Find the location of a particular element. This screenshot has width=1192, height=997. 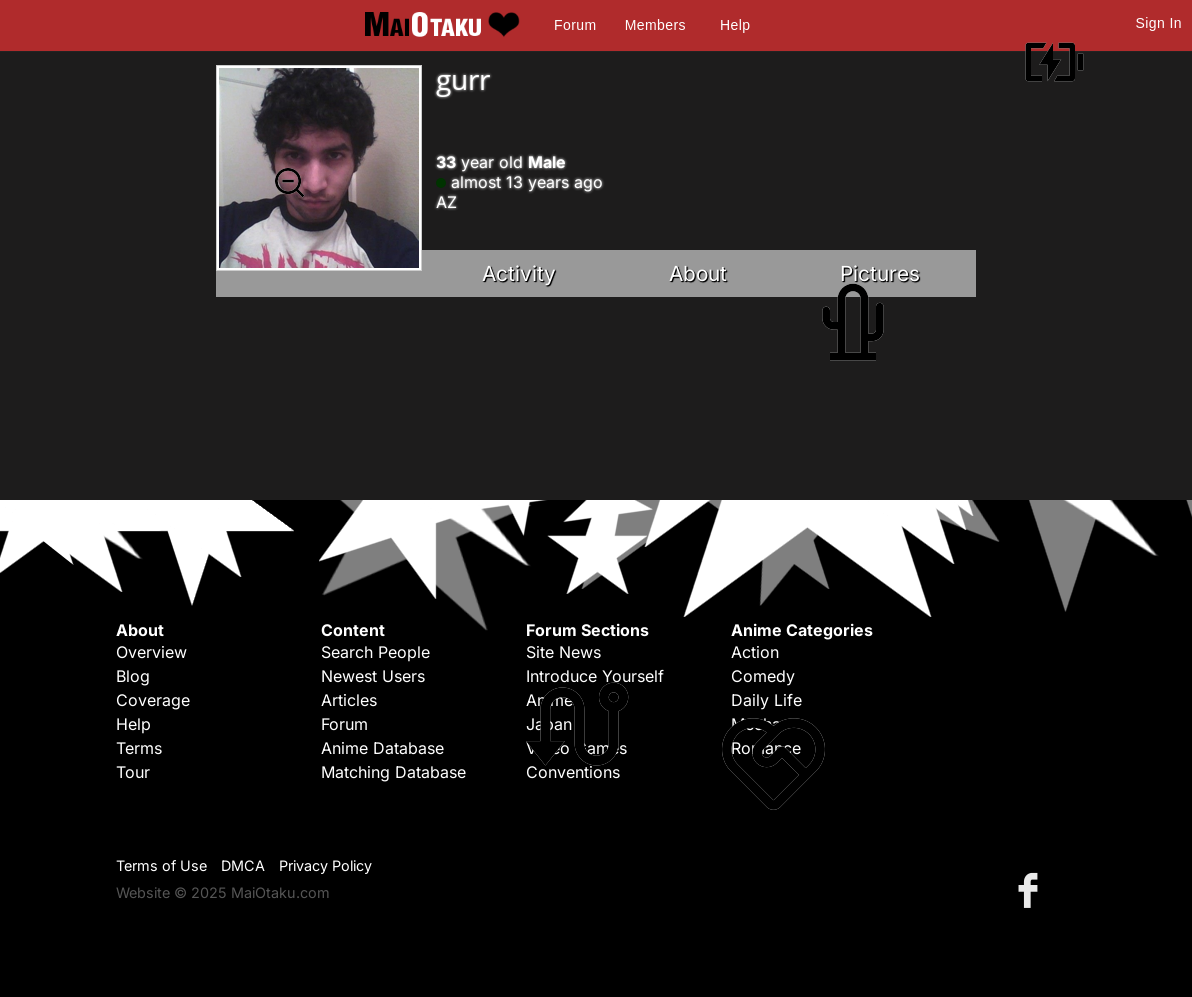

access customer service or support is located at coordinates (773, 763).